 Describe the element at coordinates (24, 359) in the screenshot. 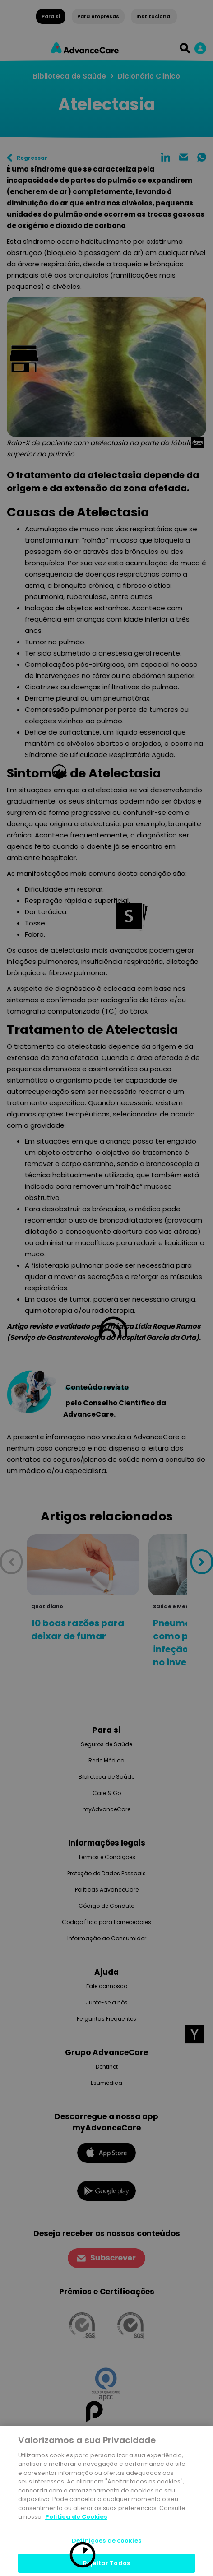

I see `open the home assistant community store` at that location.